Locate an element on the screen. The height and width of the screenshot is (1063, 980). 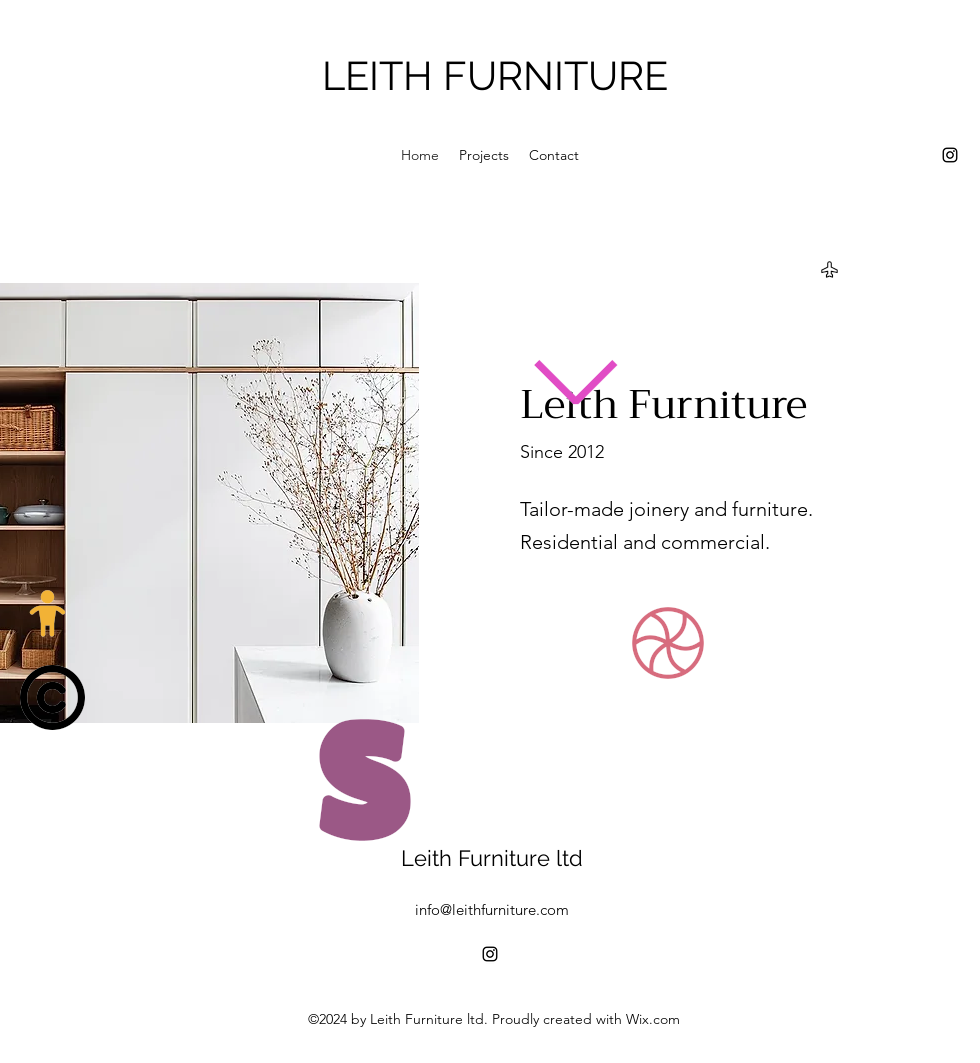
expand a collapsed section or dropdown menu is located at coordinates (576, 379).